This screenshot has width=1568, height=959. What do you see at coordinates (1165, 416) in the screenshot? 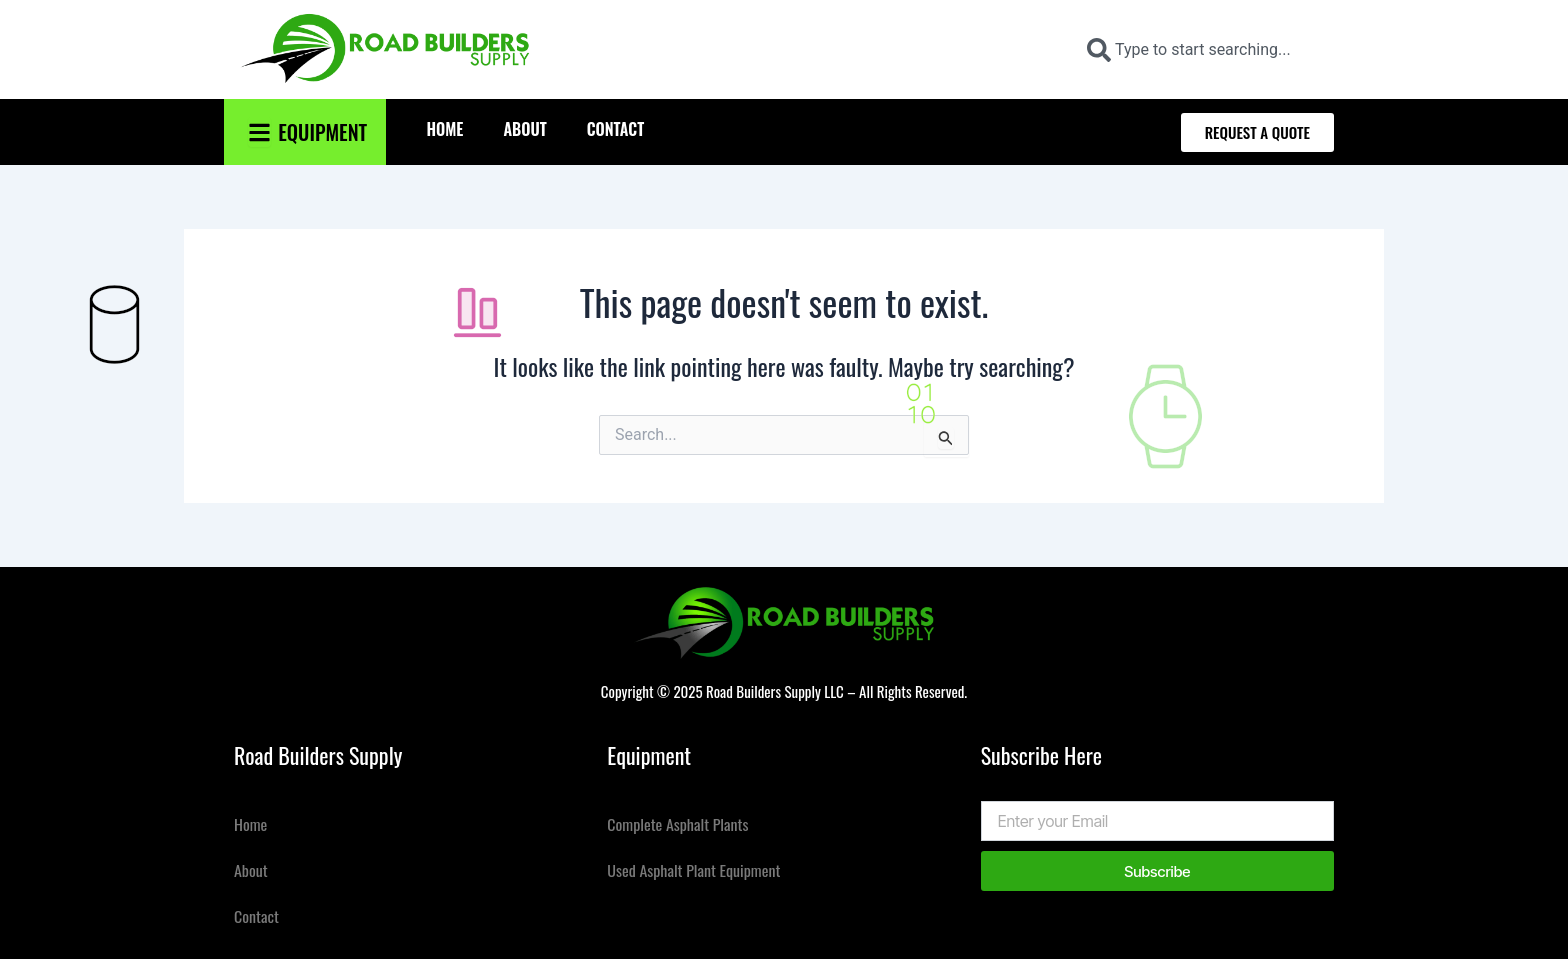
I see `view watch or wearable device settings` at bounding box center [1165, 416].